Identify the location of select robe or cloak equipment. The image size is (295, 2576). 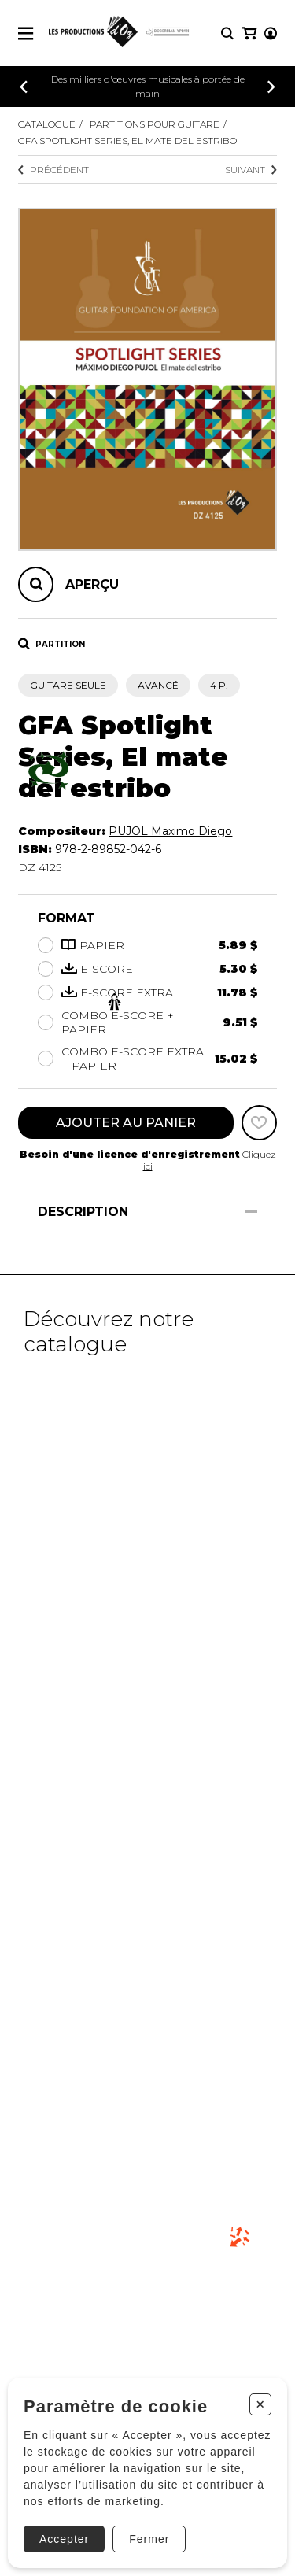
(114, 1001).